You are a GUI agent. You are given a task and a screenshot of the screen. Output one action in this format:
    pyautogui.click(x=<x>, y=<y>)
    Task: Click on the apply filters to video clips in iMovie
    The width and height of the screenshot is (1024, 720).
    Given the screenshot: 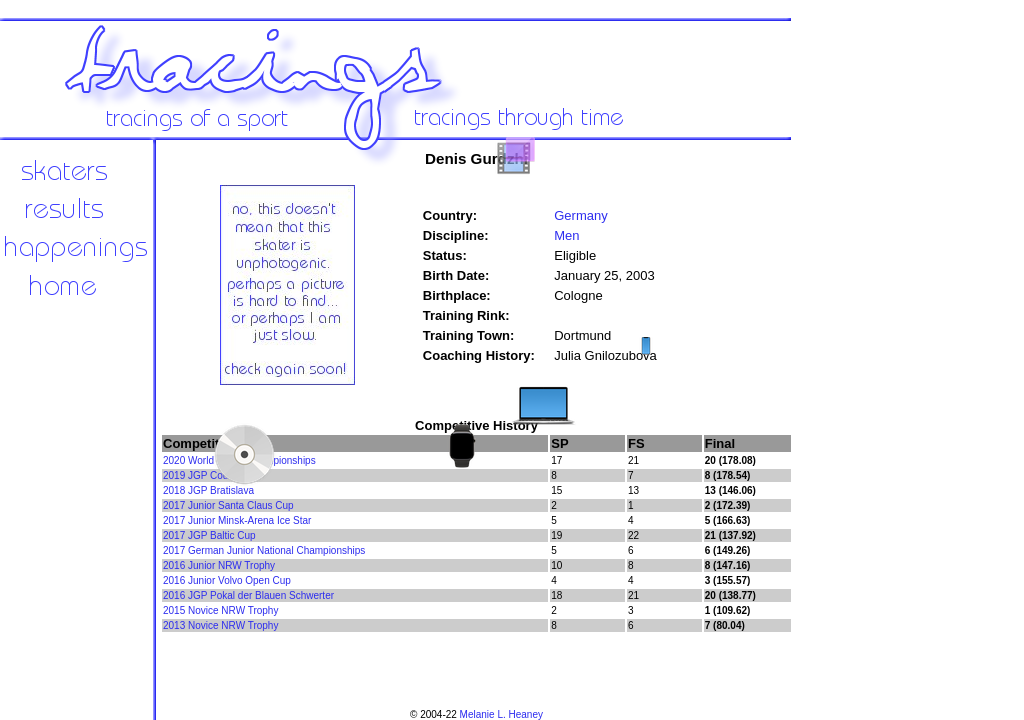 What is the action you would take?
    pyautogui.click(x=516, y=156)
    